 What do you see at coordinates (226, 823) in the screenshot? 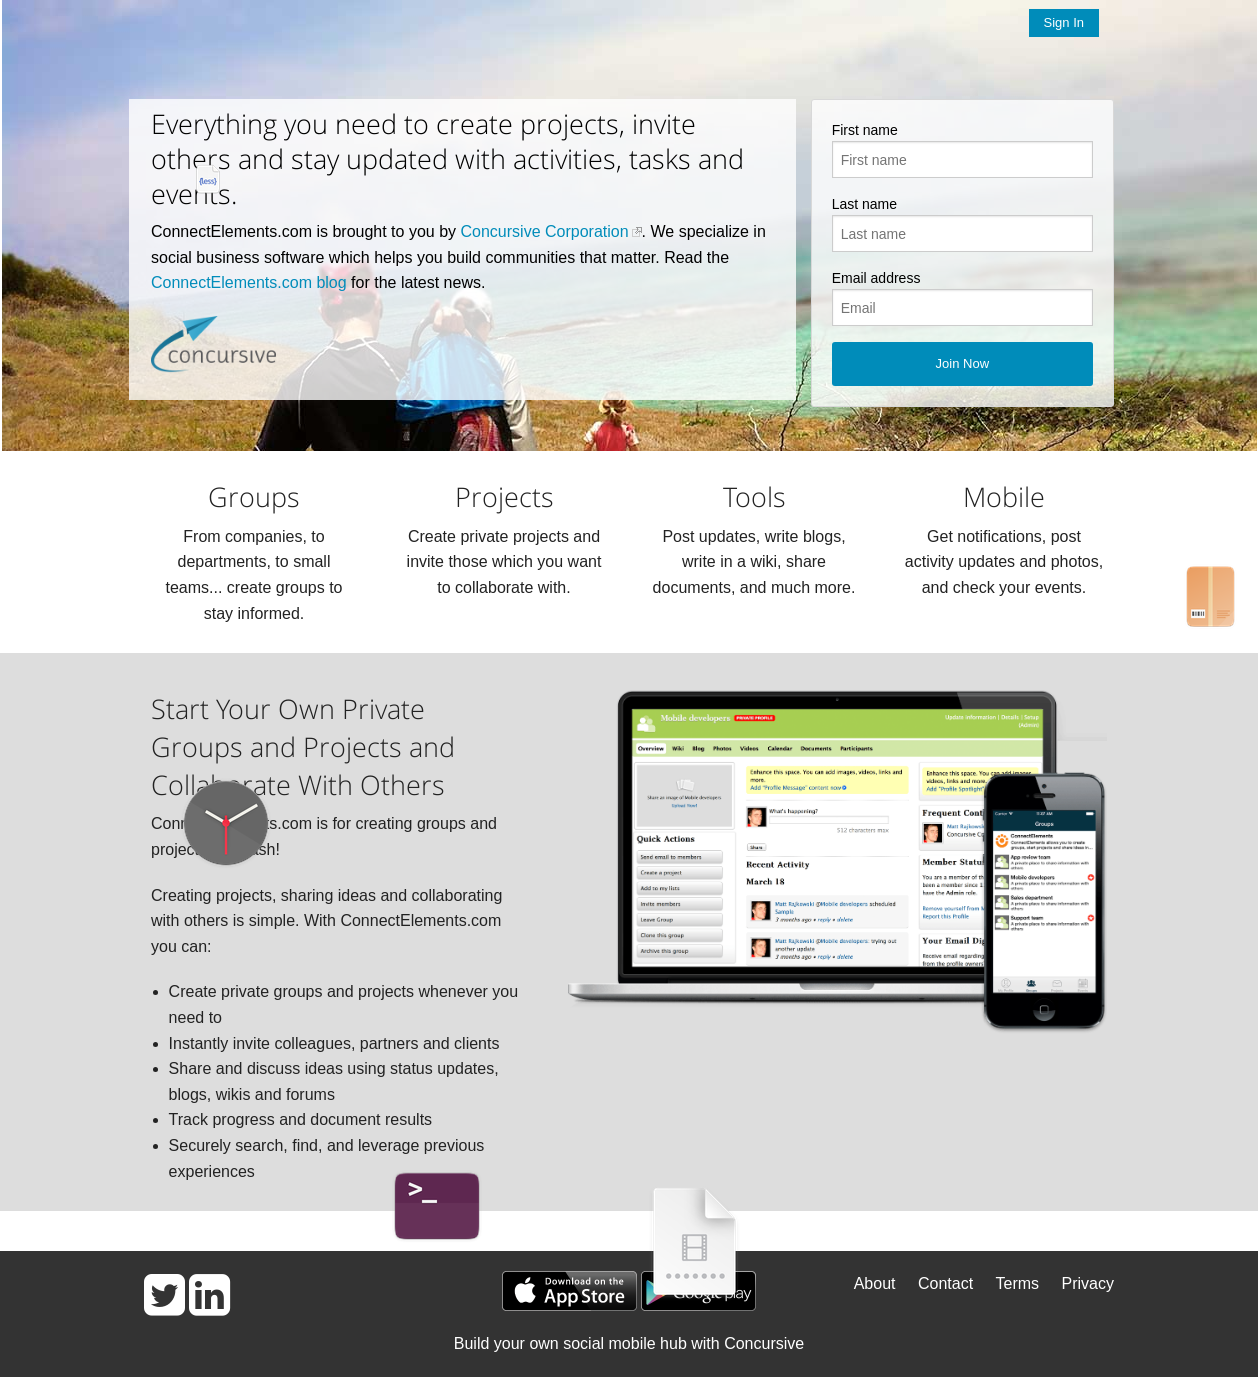
I see `open the clock app` at bounding box center [226, 823].